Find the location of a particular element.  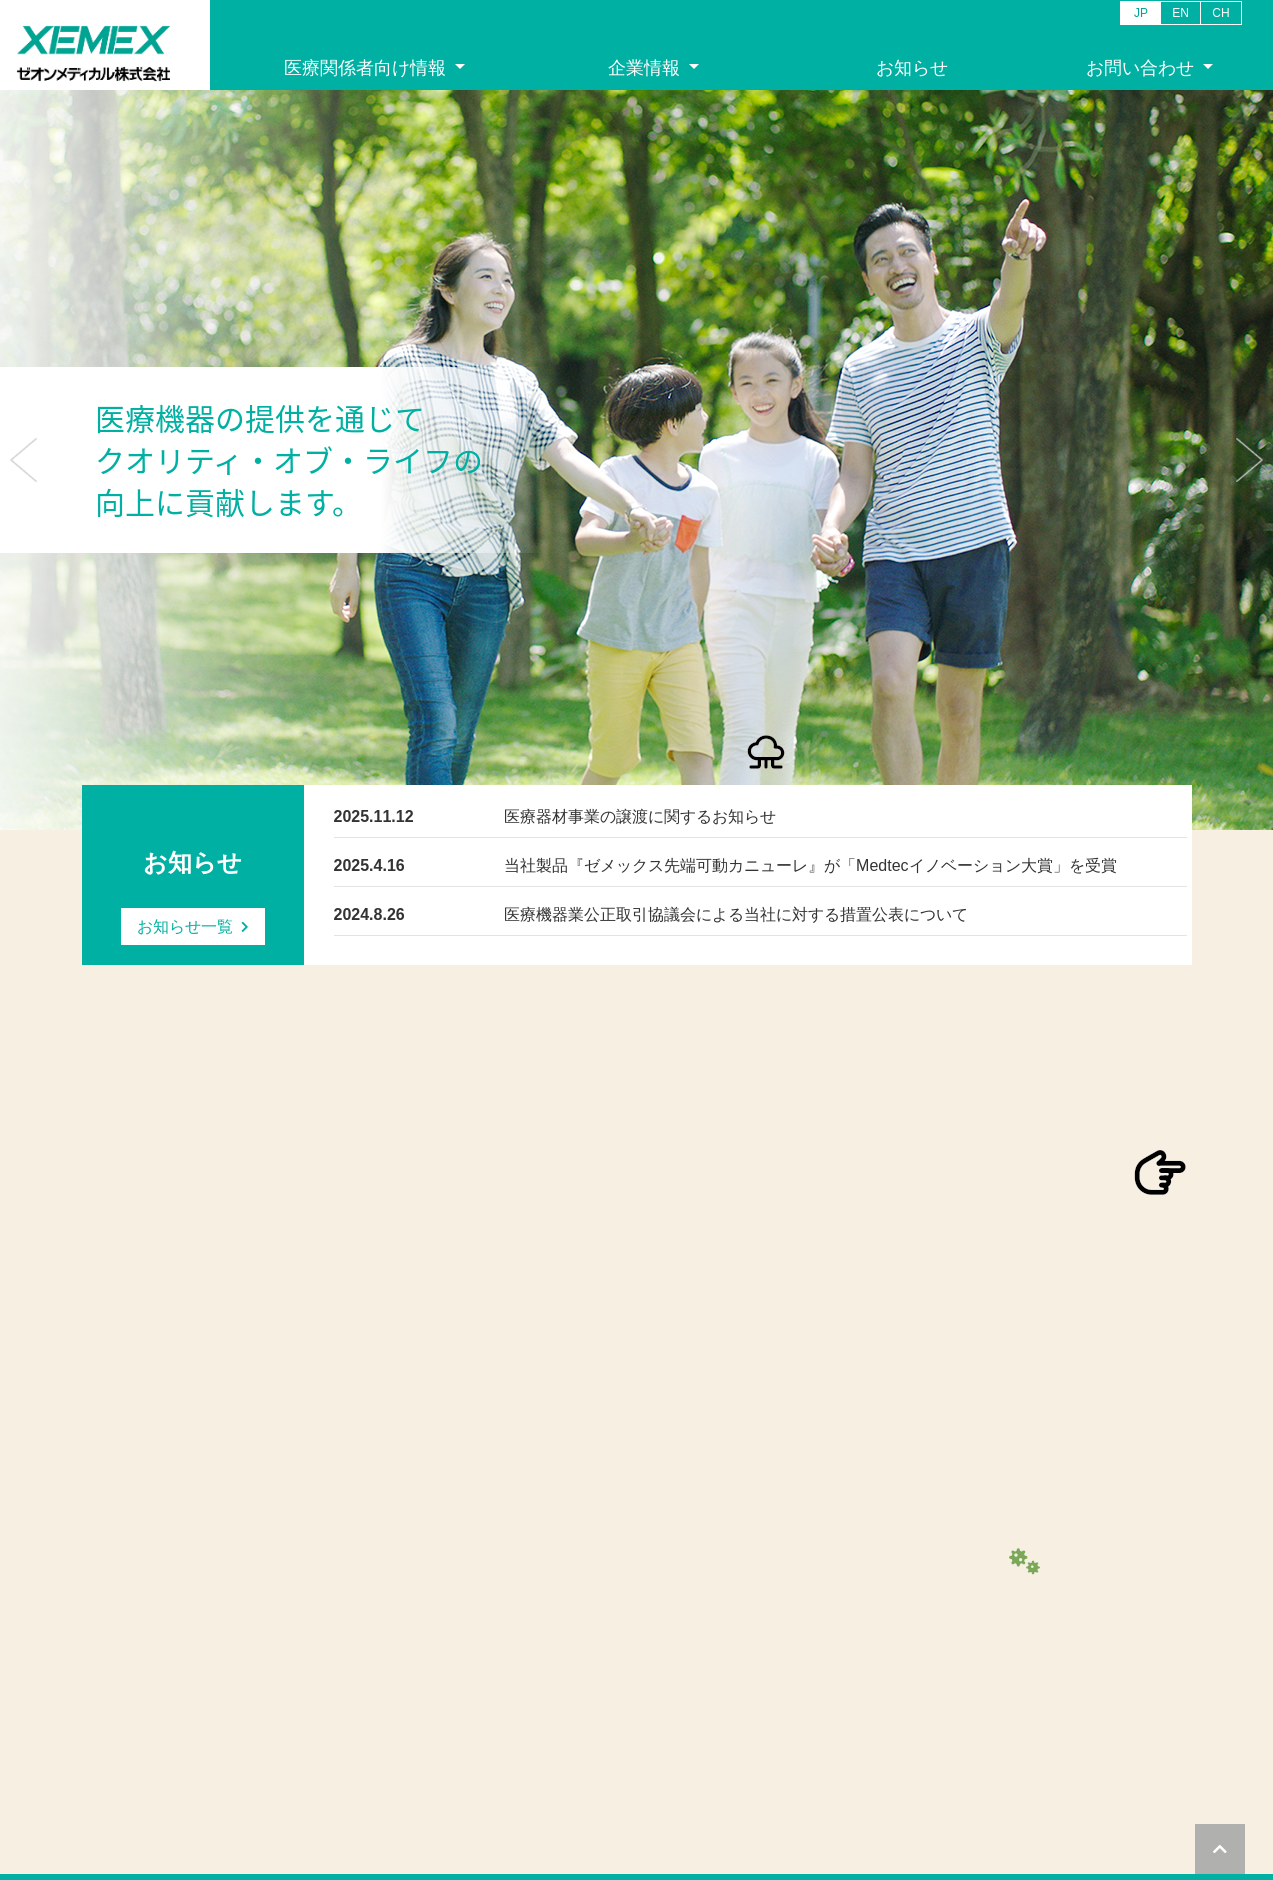

view detected viruses or threats is located at coordinates (1024, 1560).